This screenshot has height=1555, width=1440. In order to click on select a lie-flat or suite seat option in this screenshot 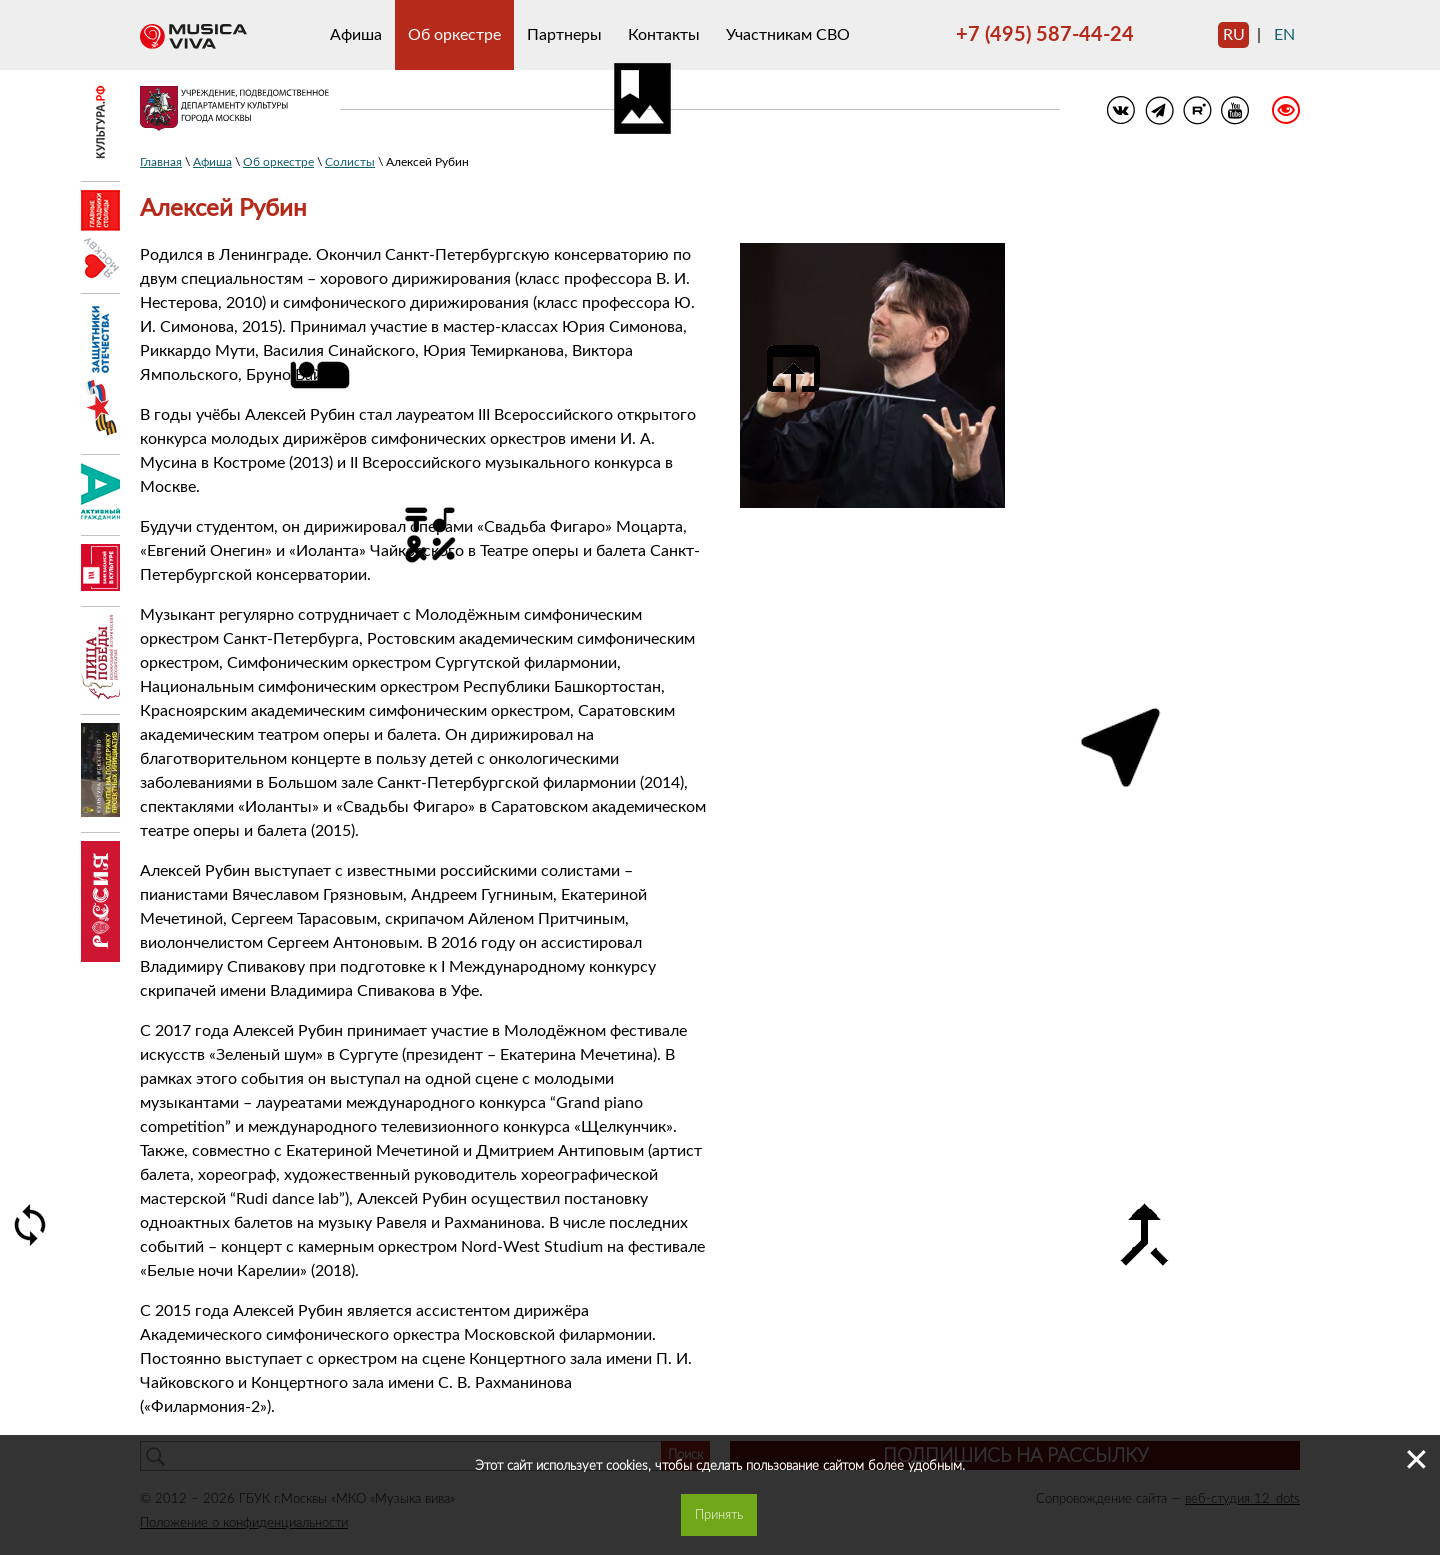, I will do `click(320, 375)`.